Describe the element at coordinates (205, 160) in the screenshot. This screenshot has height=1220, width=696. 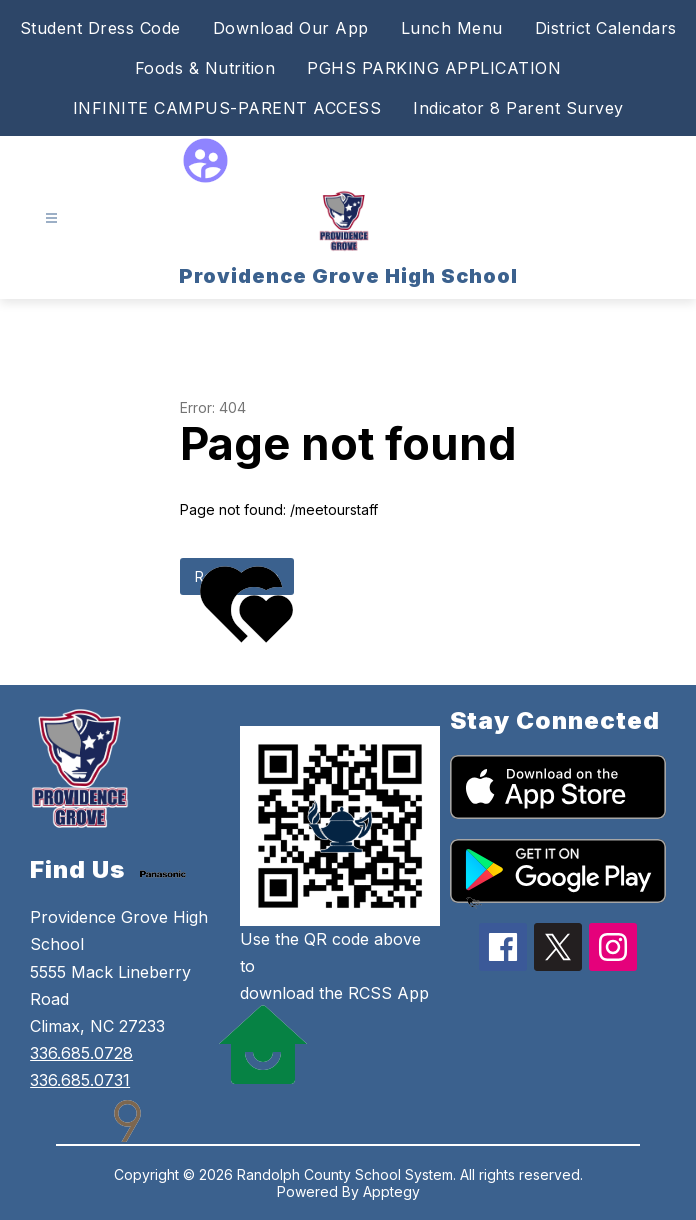
I see `view group members or team` at that location.